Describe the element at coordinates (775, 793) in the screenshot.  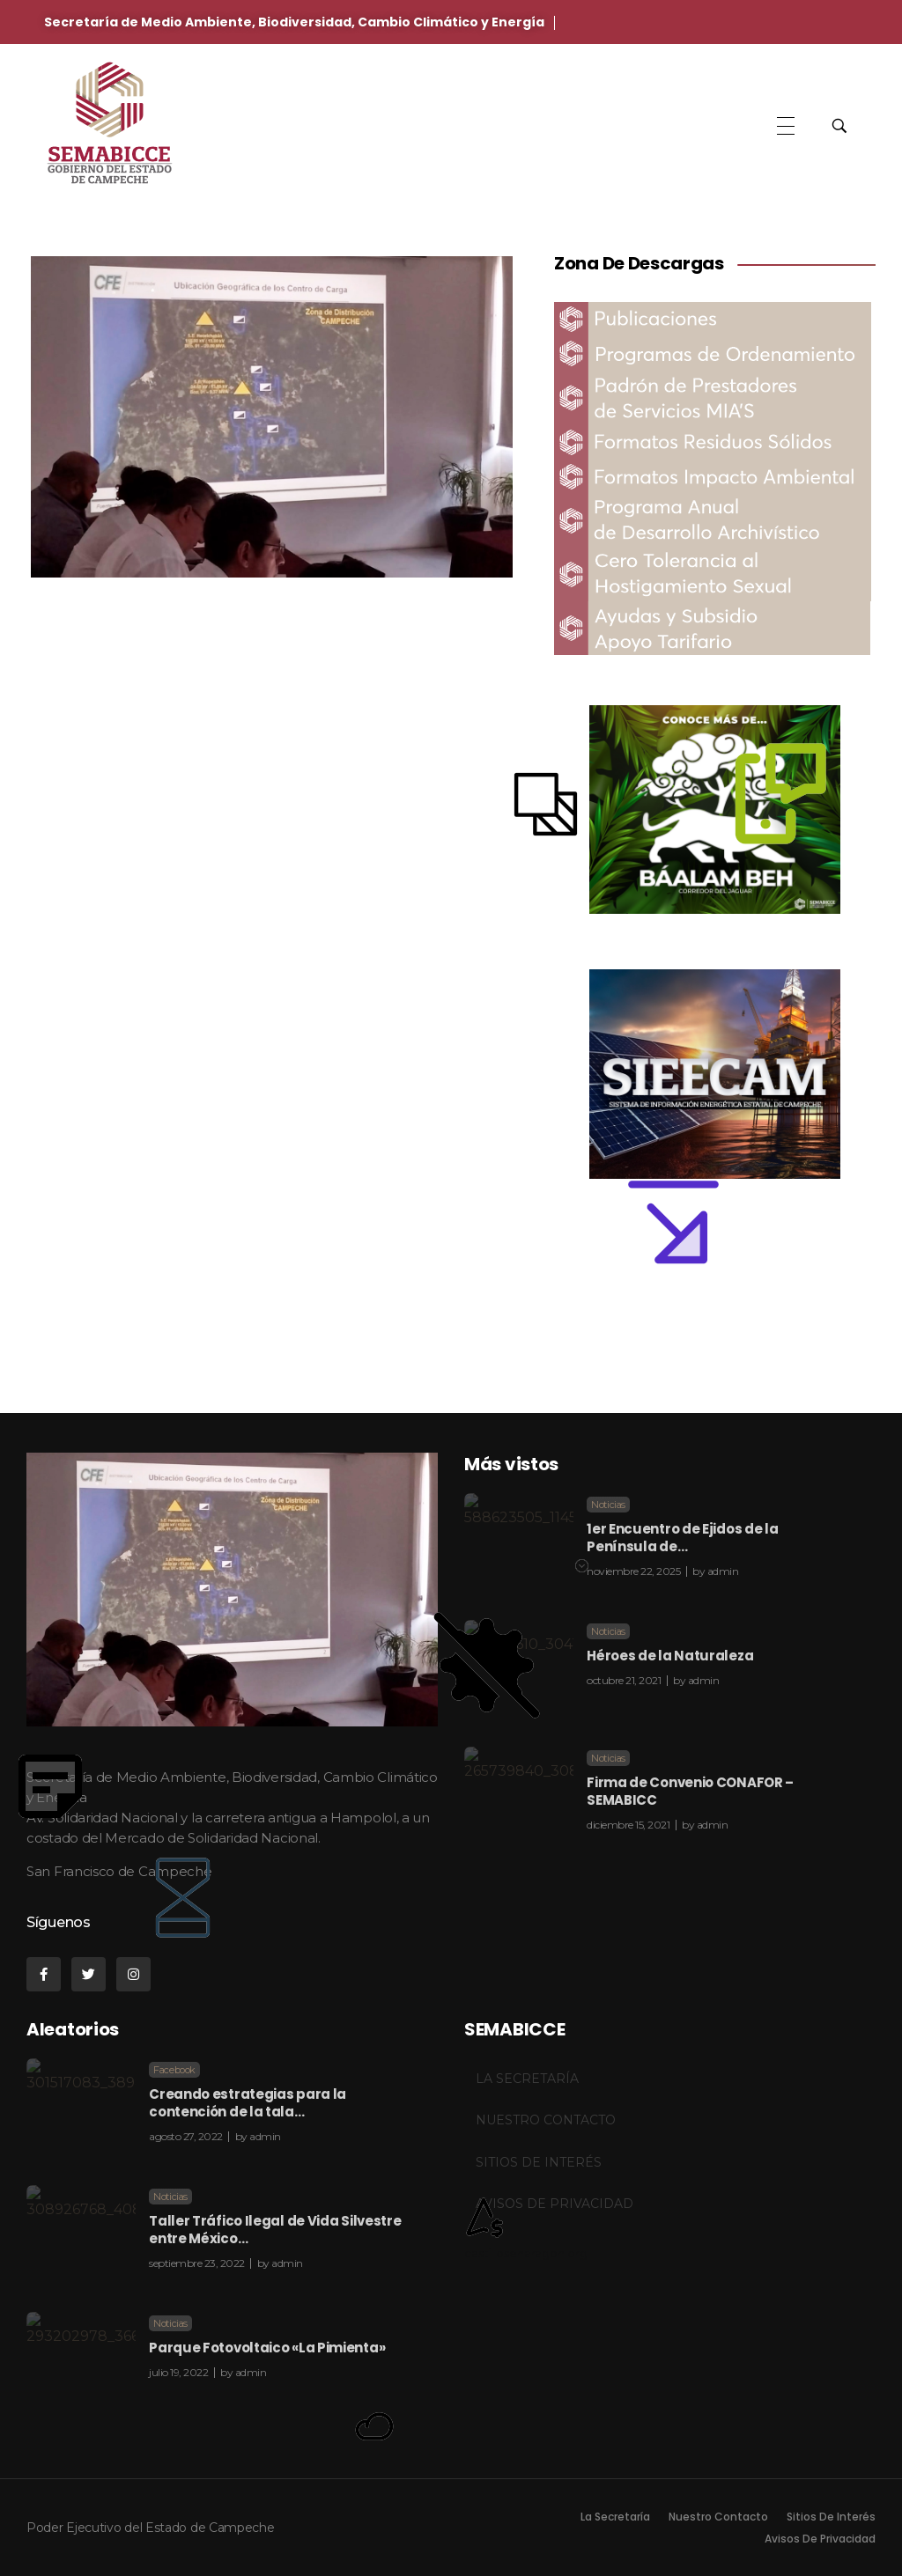
I see `view messages on your mobile device` at that location.